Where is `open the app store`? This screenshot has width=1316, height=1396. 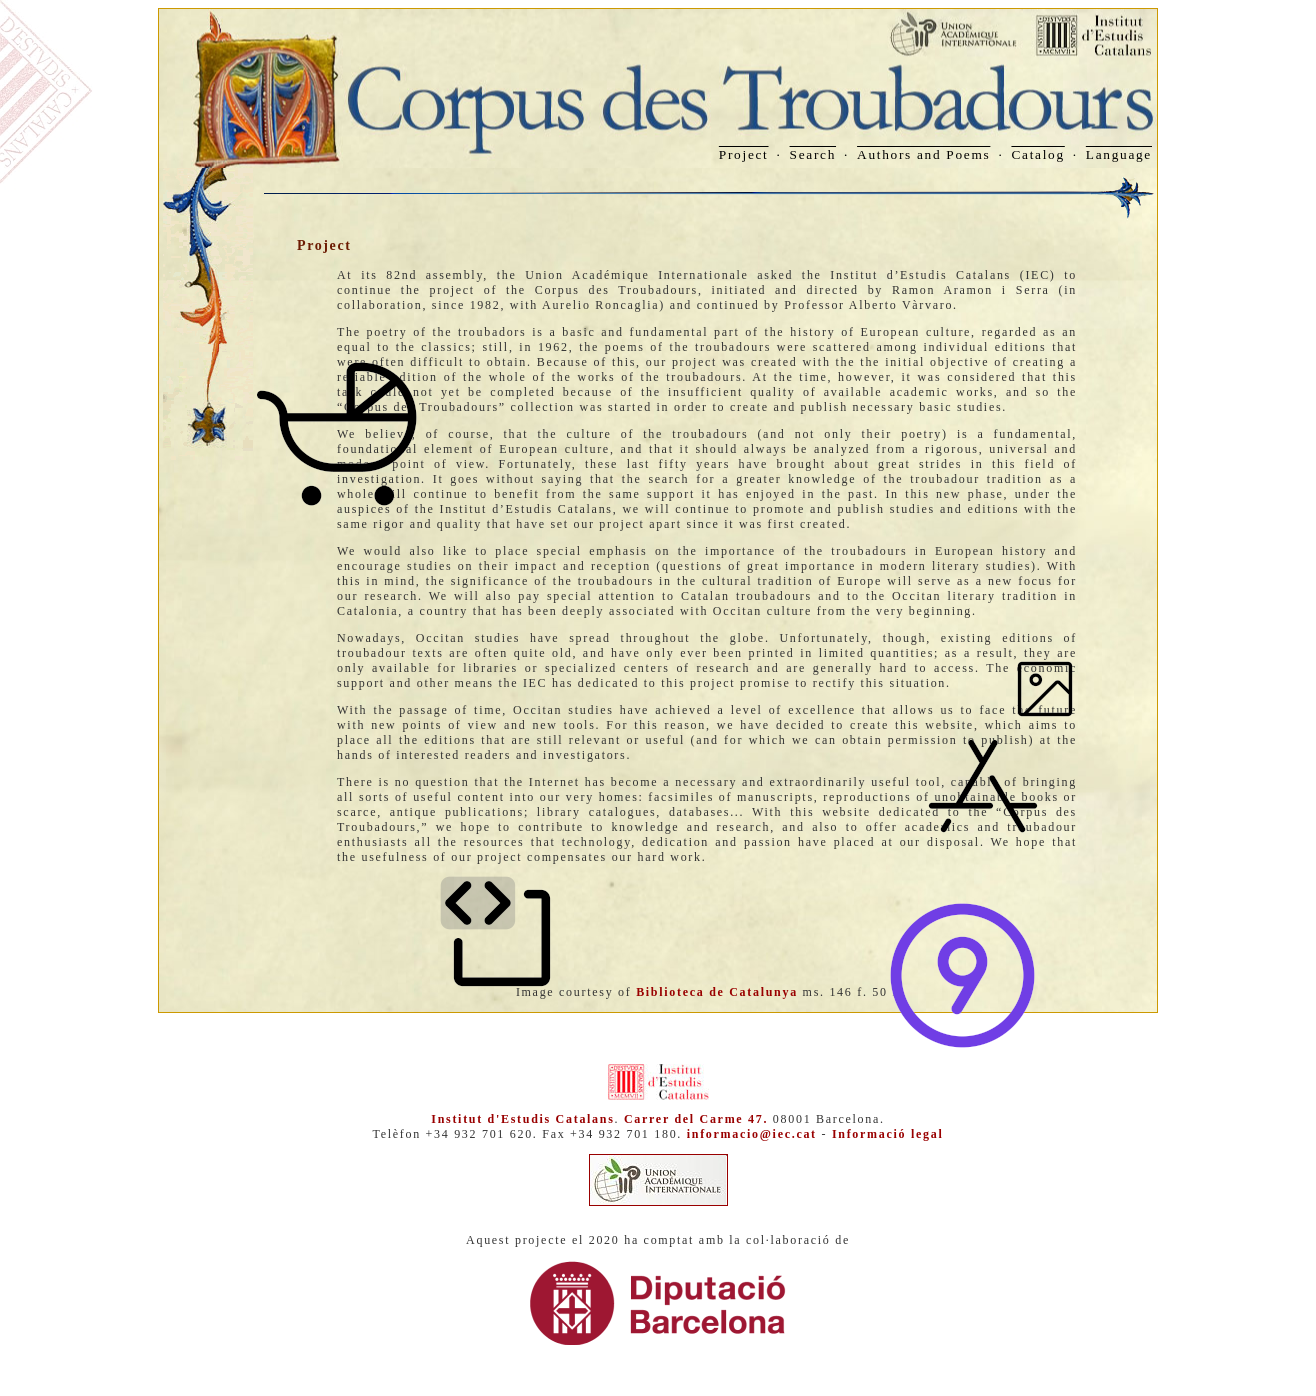 open the app store is located at coordinates (983, 790).